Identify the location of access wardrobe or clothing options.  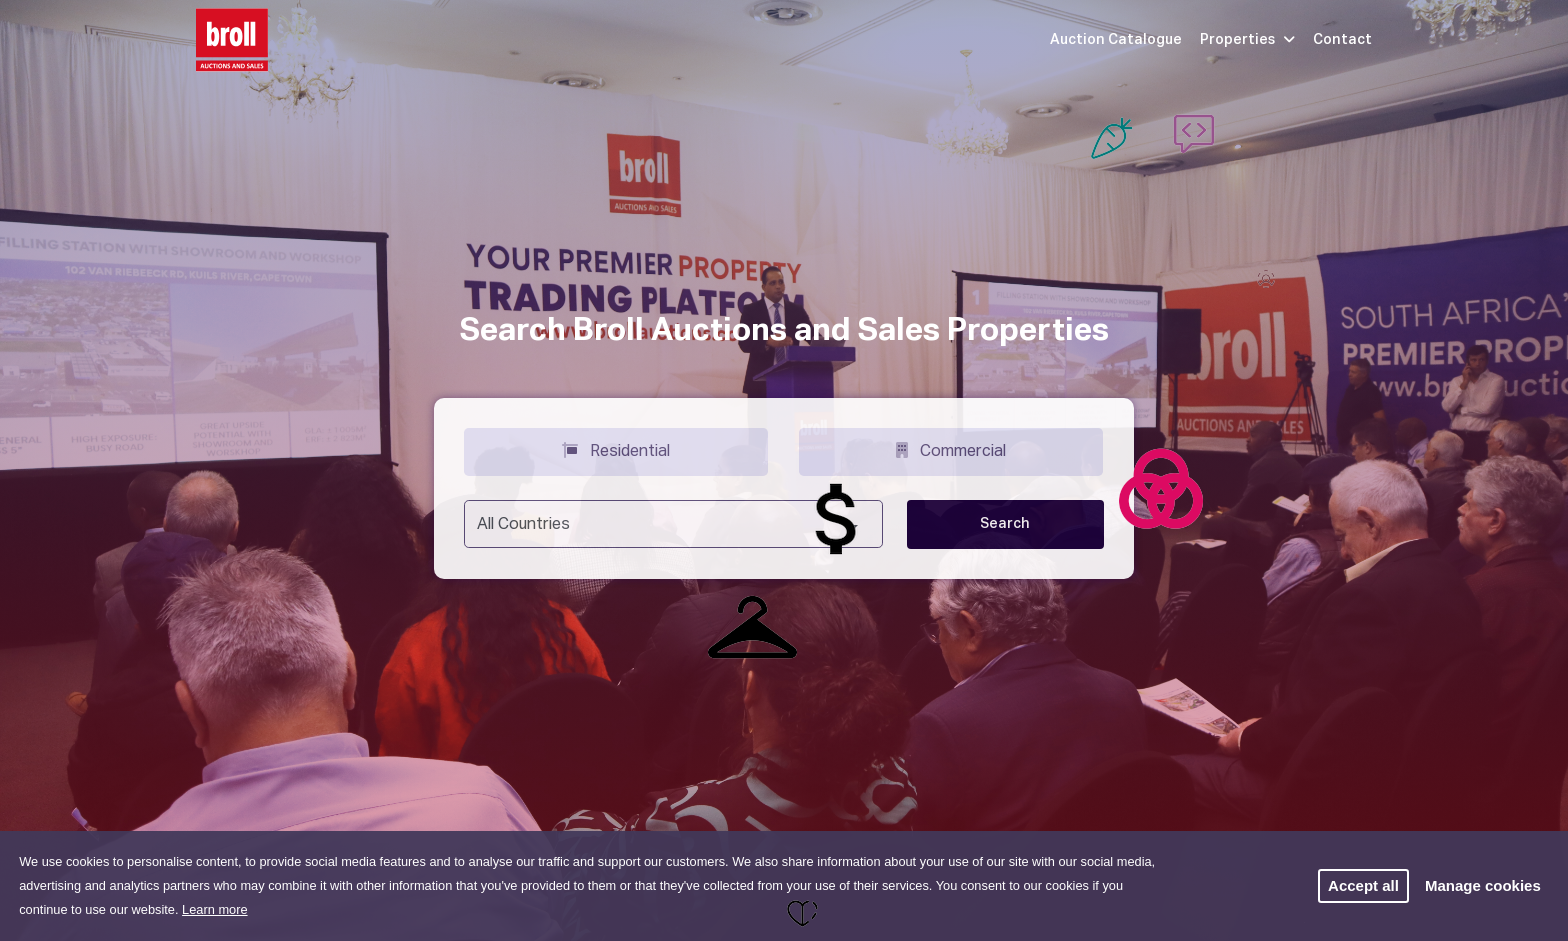
(752, 631).